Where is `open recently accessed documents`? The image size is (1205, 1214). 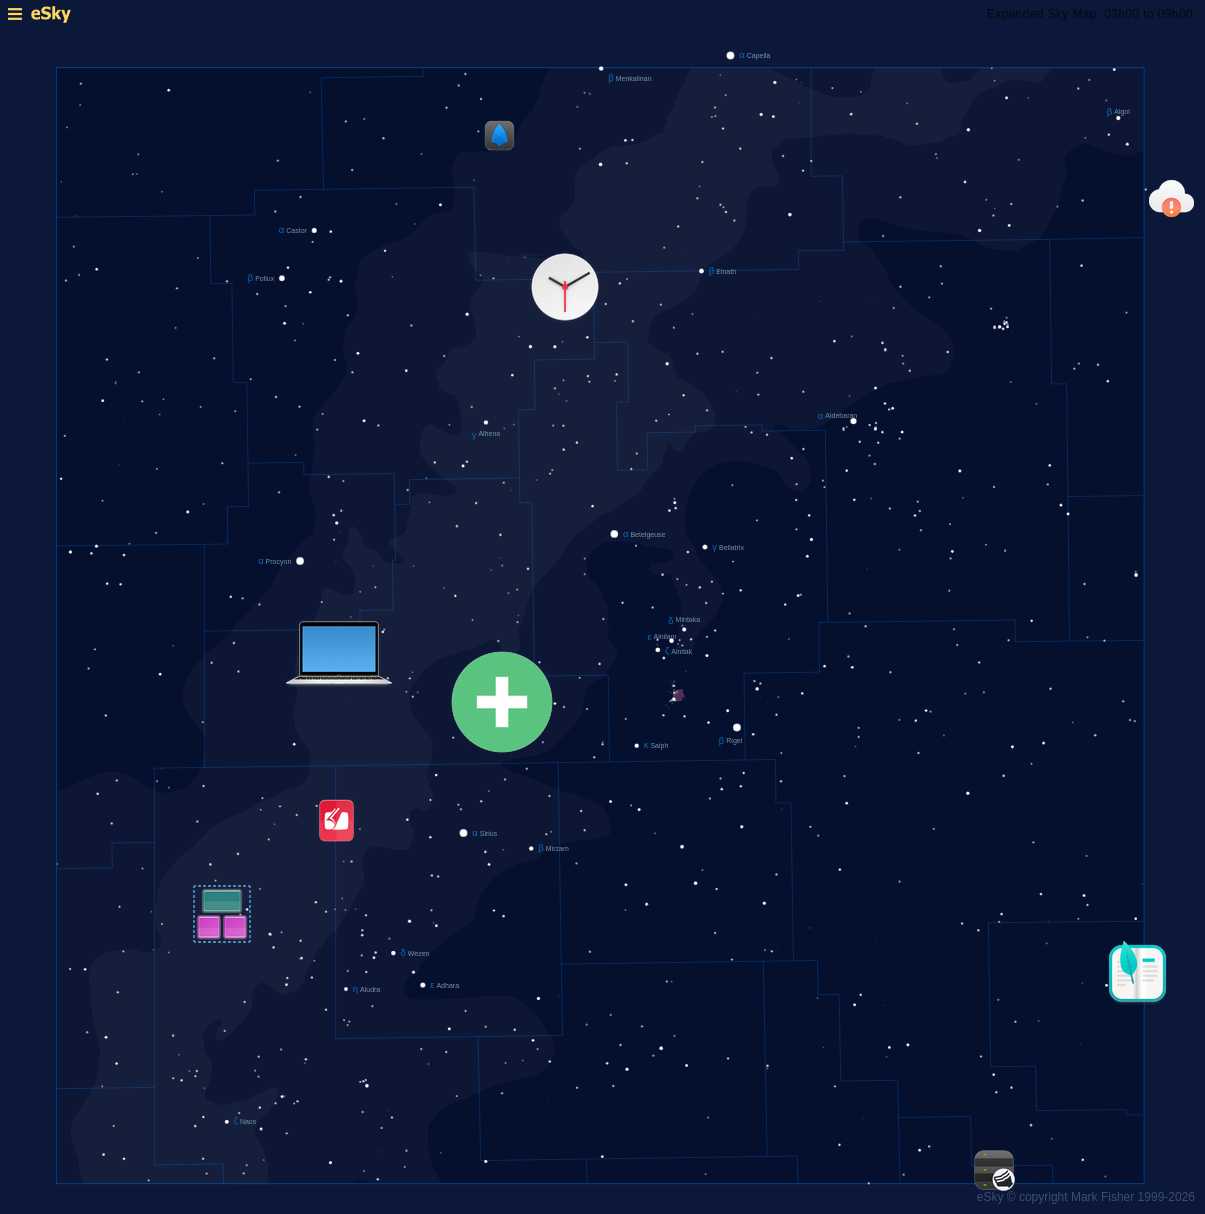
open recently accessed documents is located at coordinates (565, 287).